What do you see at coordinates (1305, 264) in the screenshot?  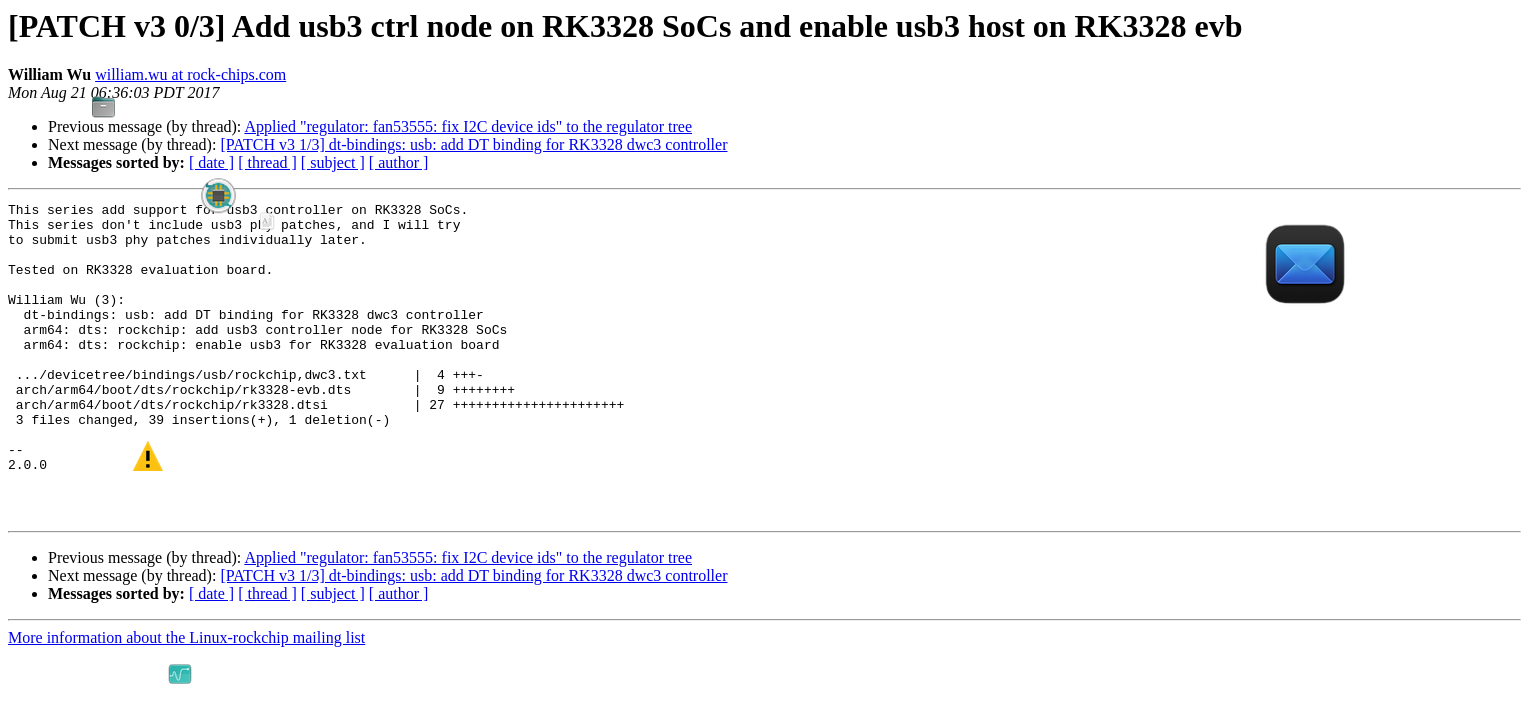 I see `open the mail app` at bounding box center [1305, 264].